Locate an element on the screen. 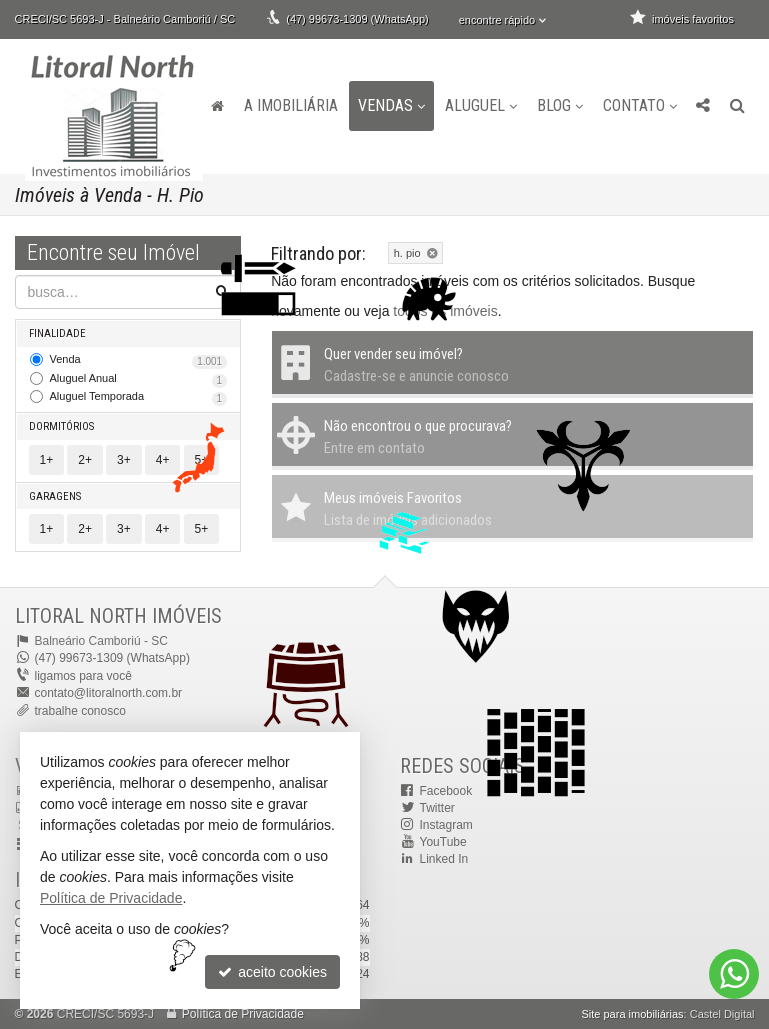 The width and height of the screenshot is (769, 1029). view half-year calendar overview is located at coordinates (536, 751).